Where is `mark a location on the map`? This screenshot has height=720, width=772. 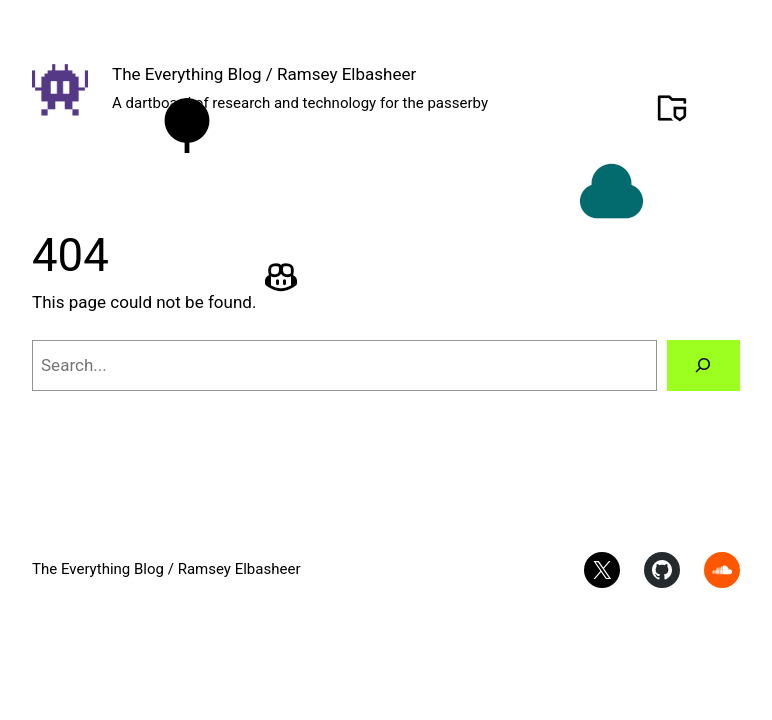 mark a location on the map is located at coordinates (187, 123).